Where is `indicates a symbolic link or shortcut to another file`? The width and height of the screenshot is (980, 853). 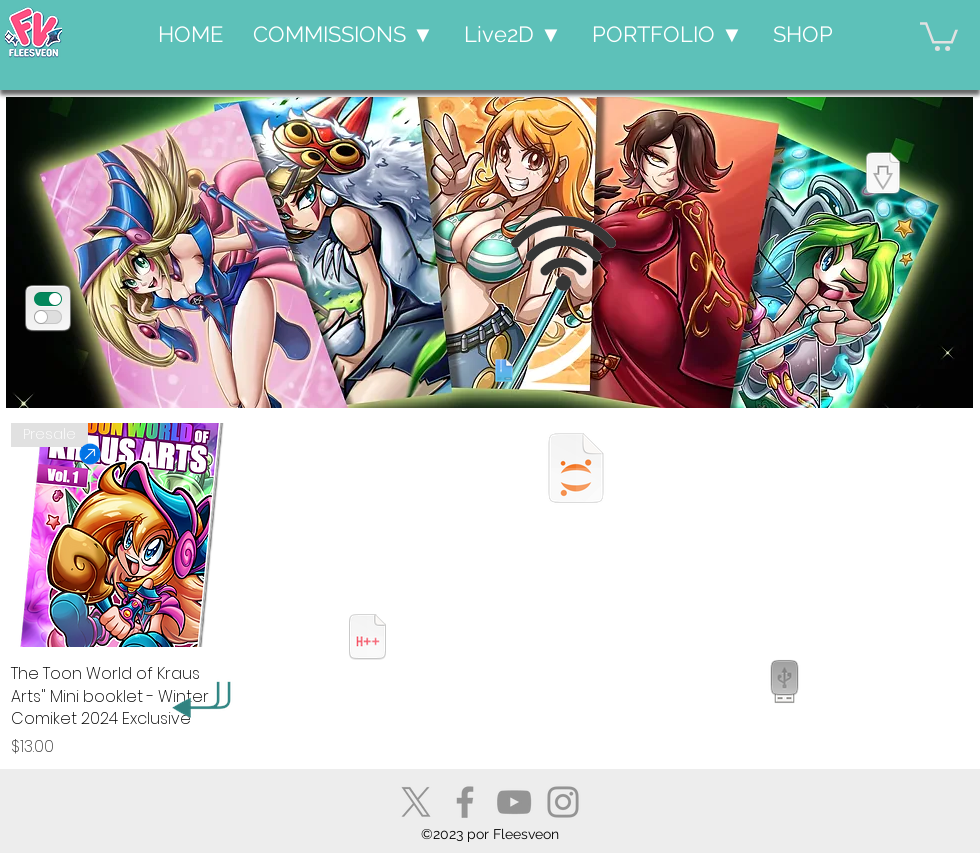 indicates a symbolic link or shortcut to another file is located at coordinates (90, 454).